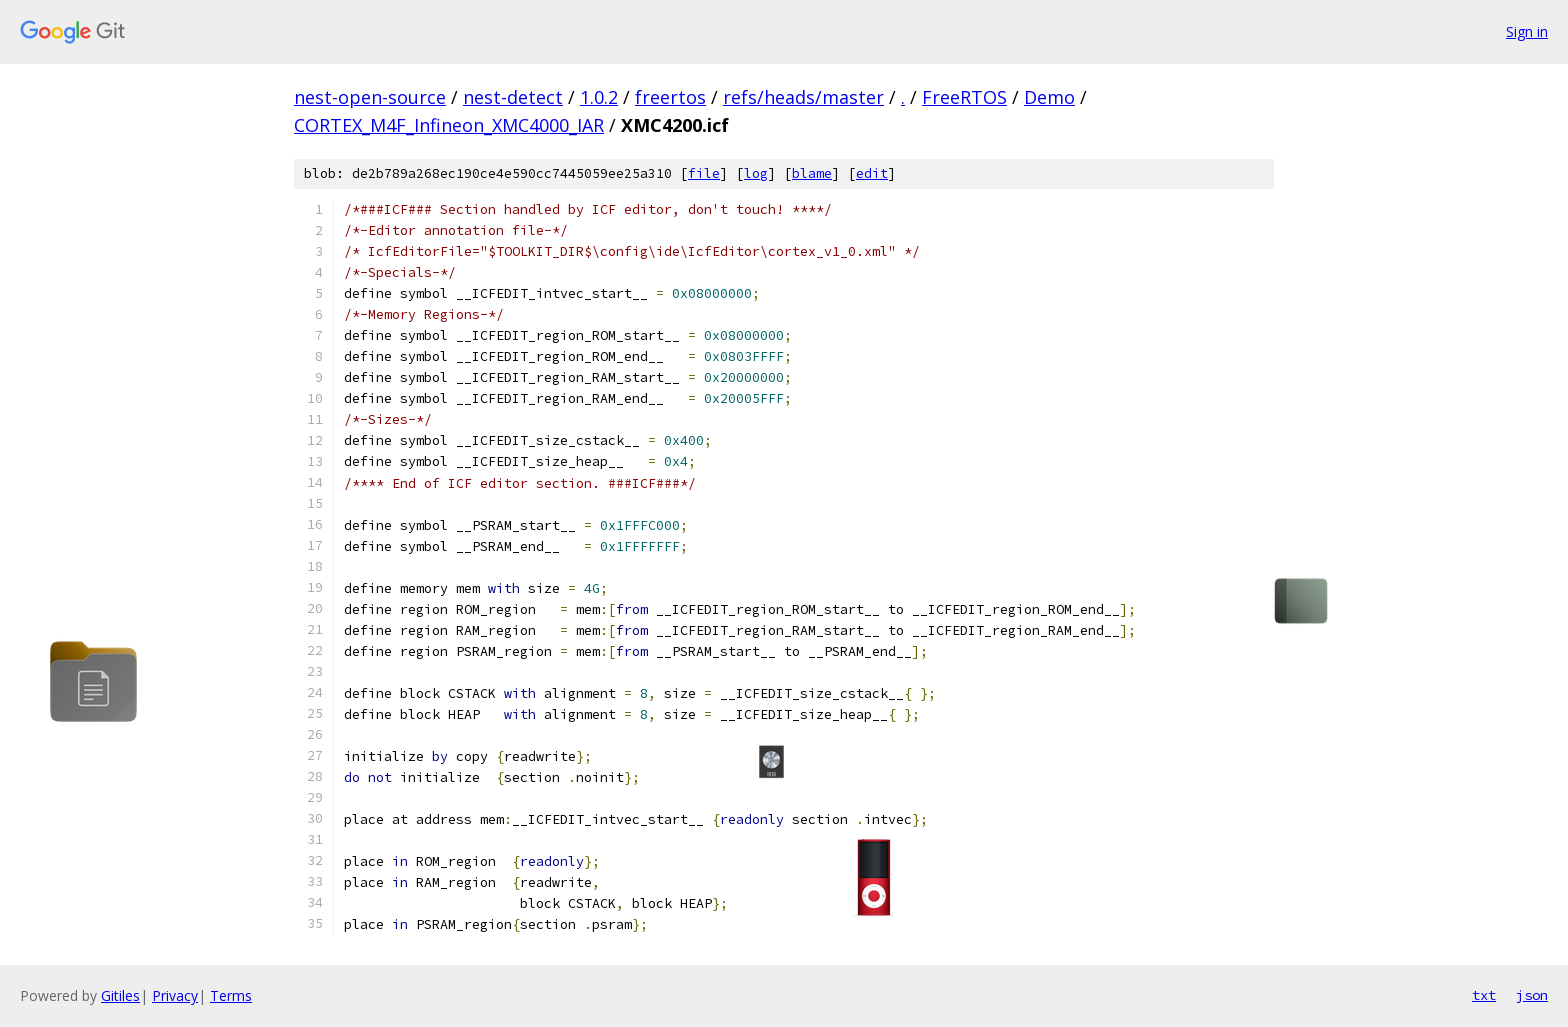  What do you see at coordinates (93, 681) in the screenshot?
I see `open your documents folder` at bounding box center [93, 681].